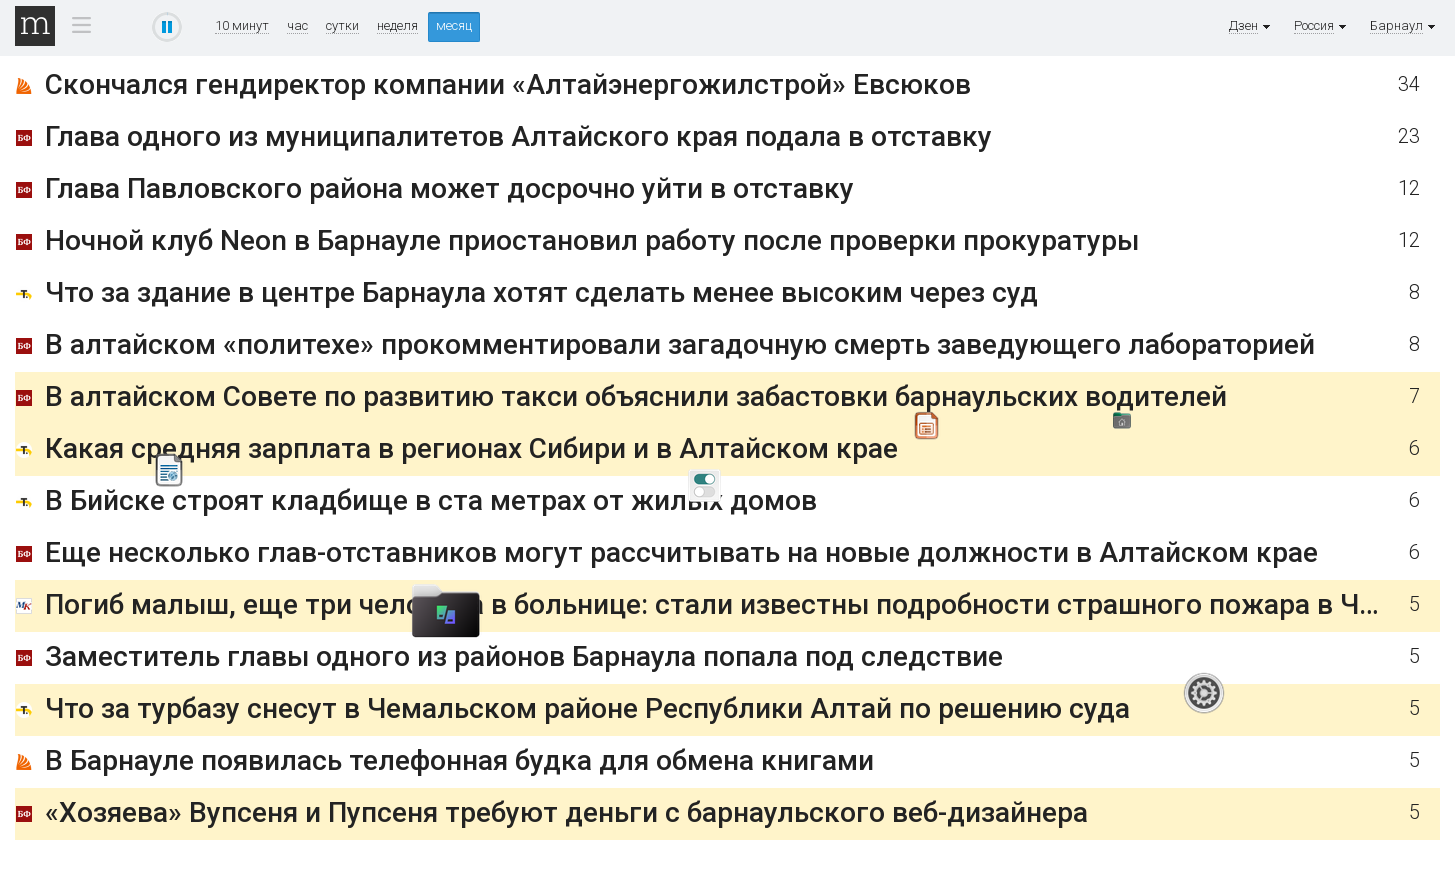  I want to click on open system tweaks or settings customization, so click(704, 485).